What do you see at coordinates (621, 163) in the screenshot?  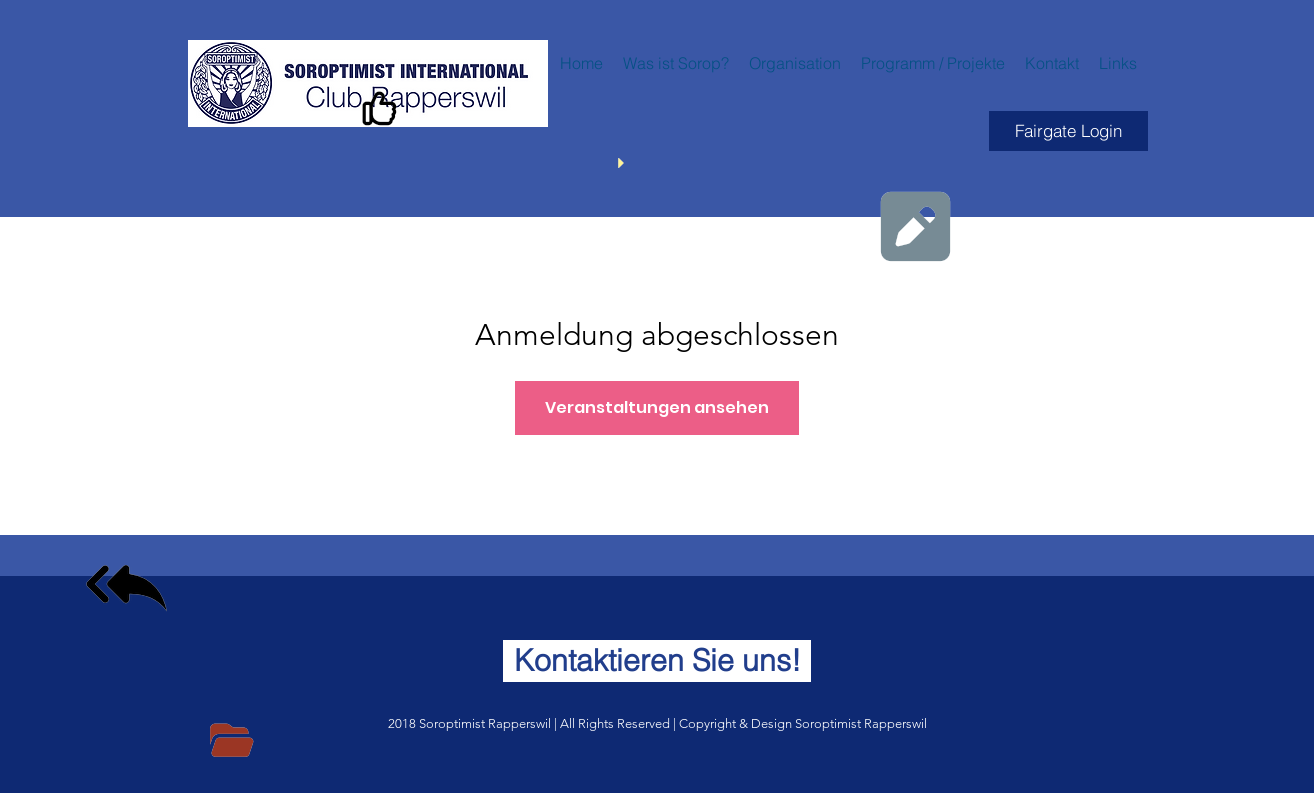 I see `play media or start playback` at bounding box center [621, 163].